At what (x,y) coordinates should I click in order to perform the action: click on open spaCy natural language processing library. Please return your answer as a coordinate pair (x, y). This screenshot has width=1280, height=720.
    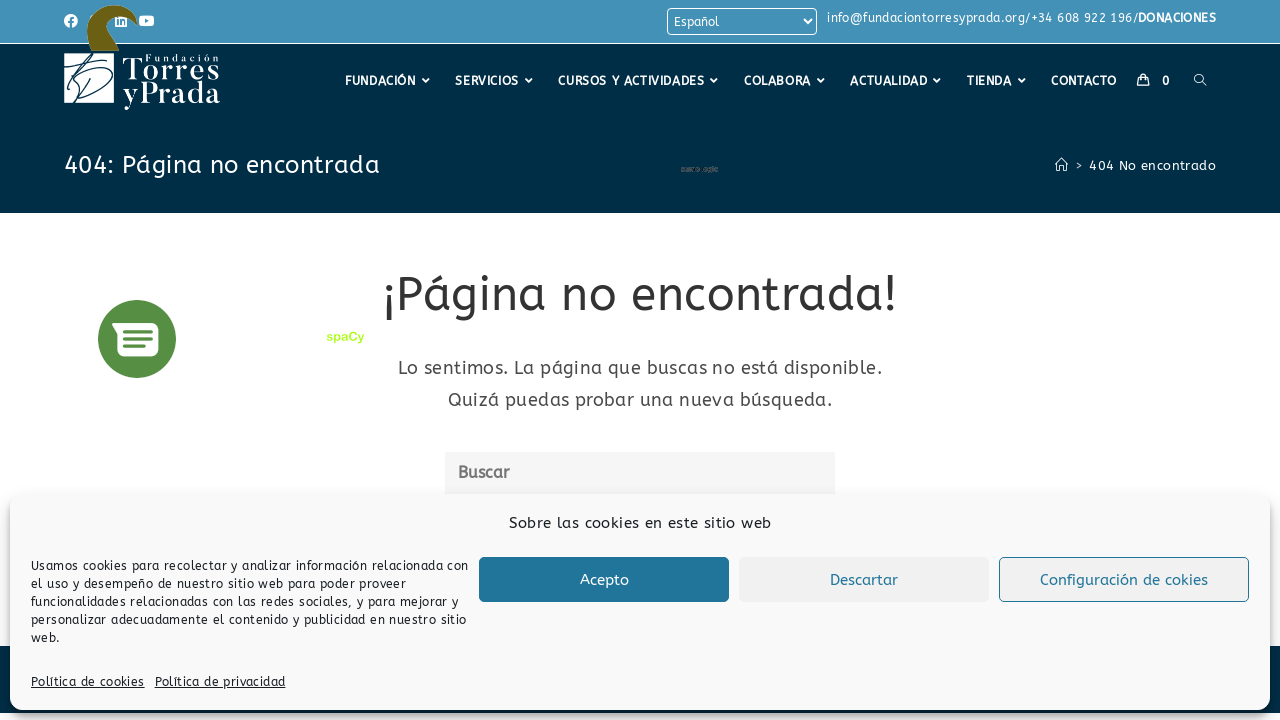
    Looking at the image, I should click on (345, 337).